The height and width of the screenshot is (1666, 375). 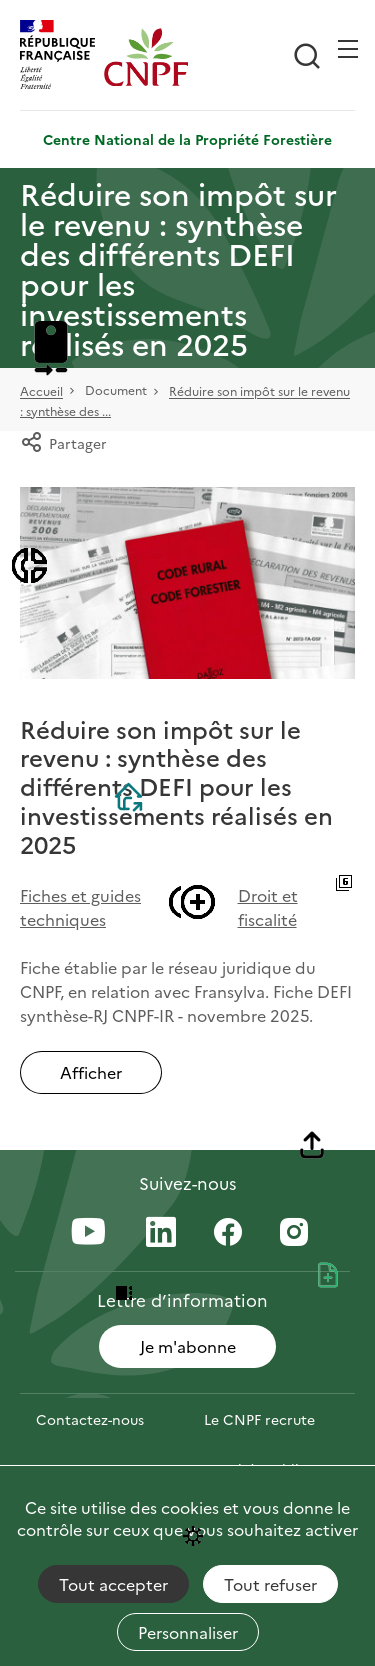 What do you see at coordinates (328, 1275) in the screenshot?
I see `create a new document` at bounding box center [328, 1275].